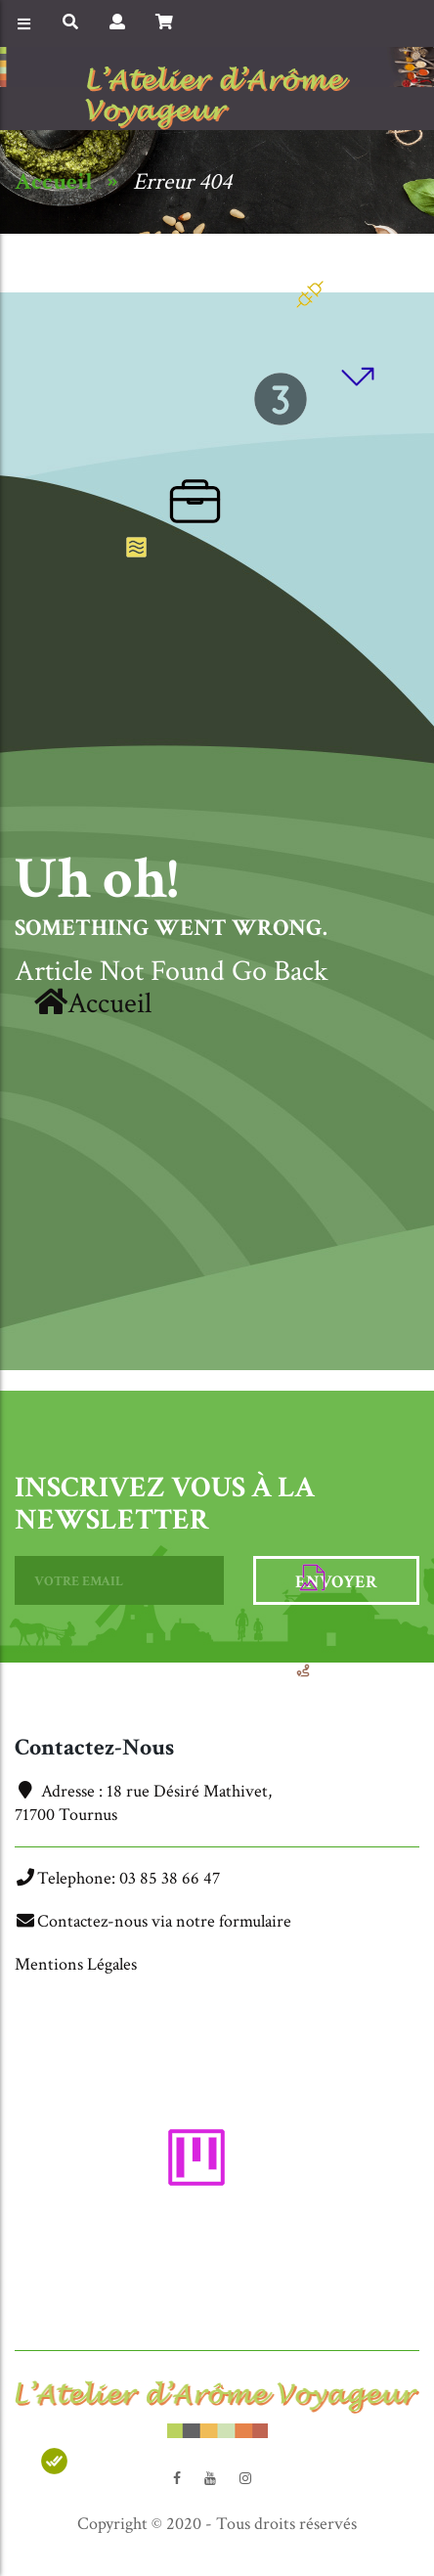 The width and height of the screenshot is (434, 2576). Describe the element at coordinates (358, 376) in the screenshot. I see `reply to a message` at that location.